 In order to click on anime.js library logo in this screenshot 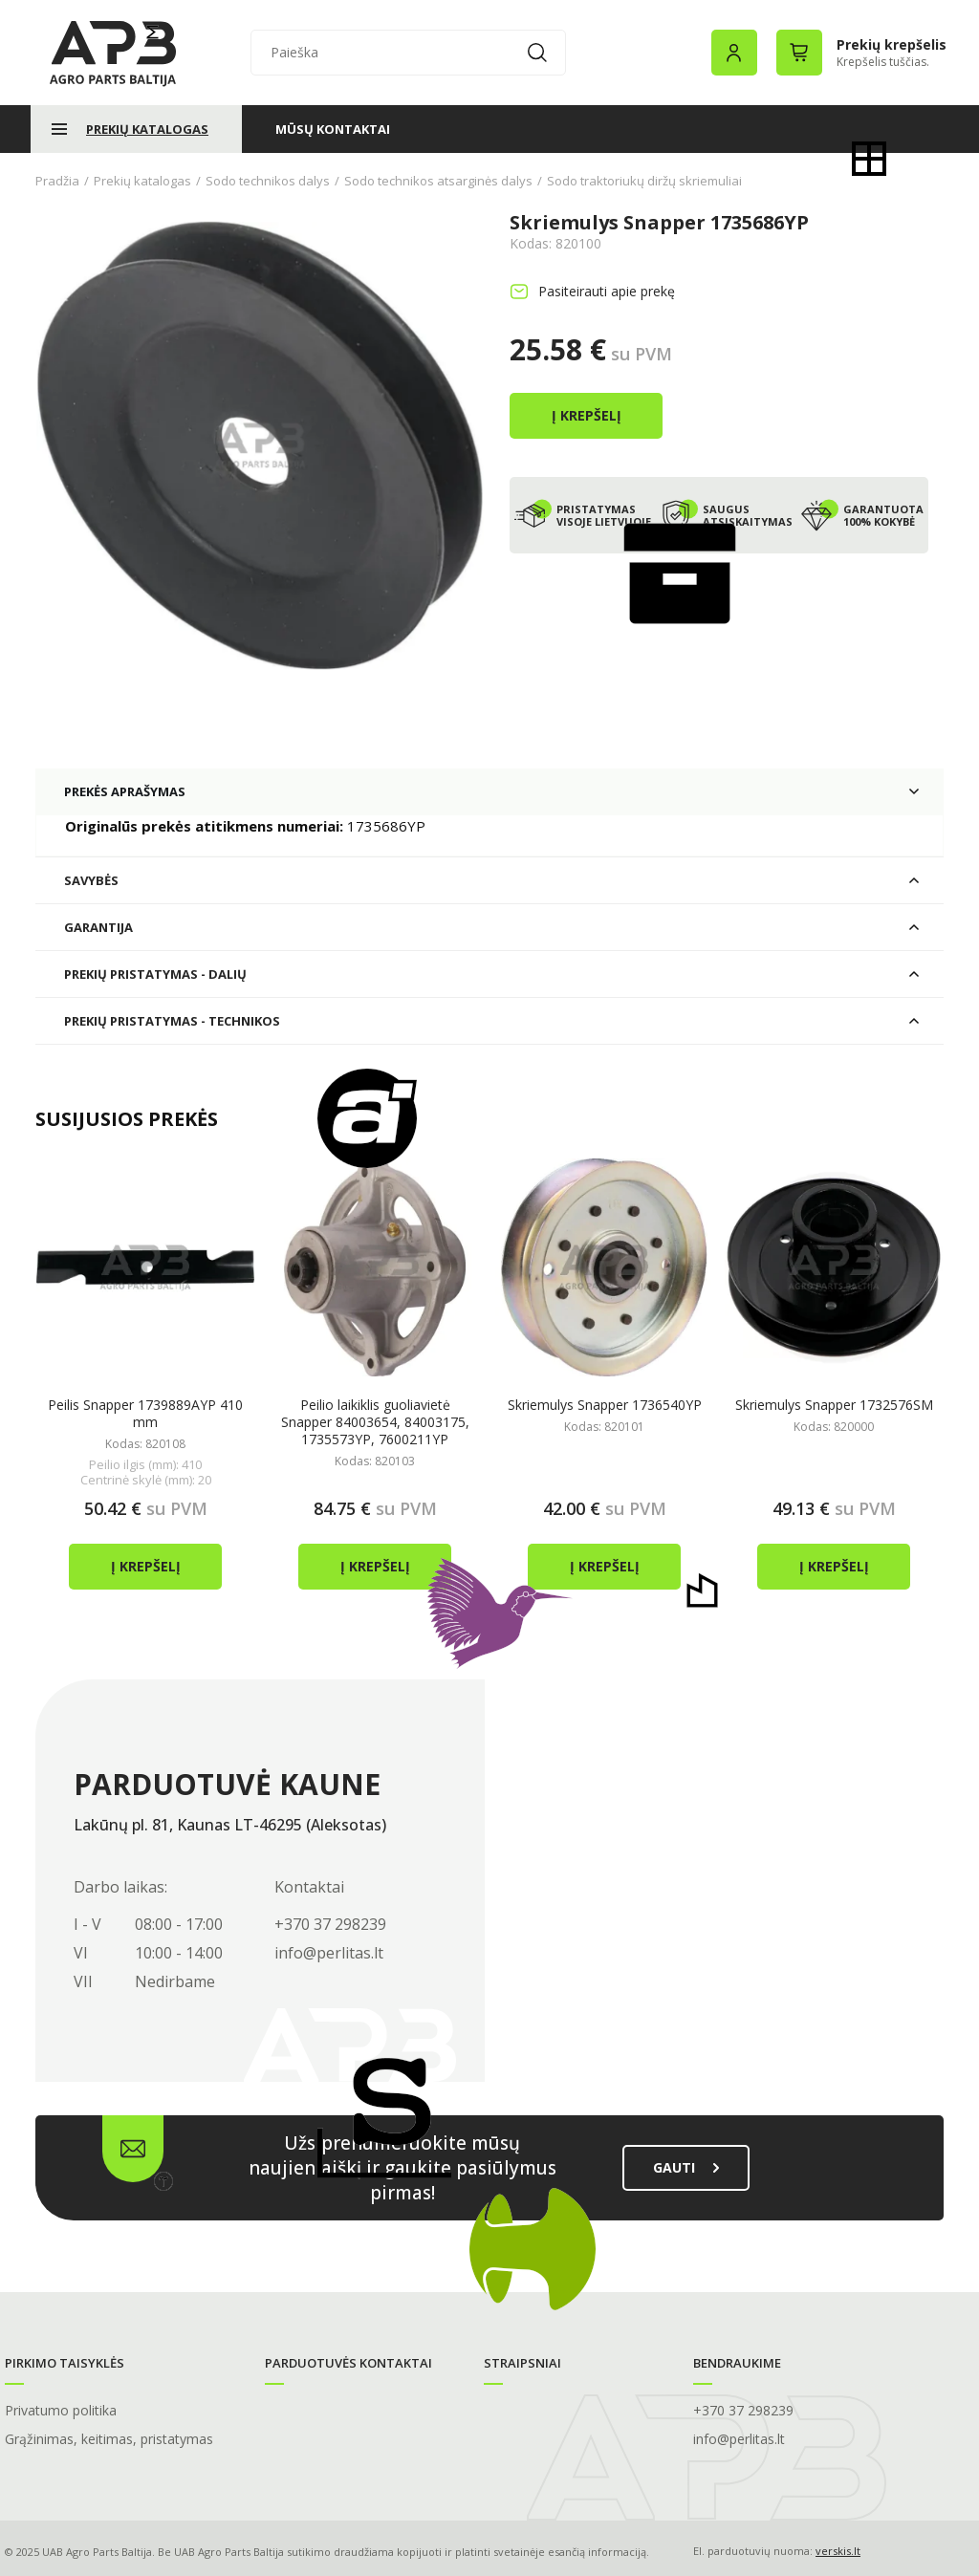, I will do `click(367, 1118)`.